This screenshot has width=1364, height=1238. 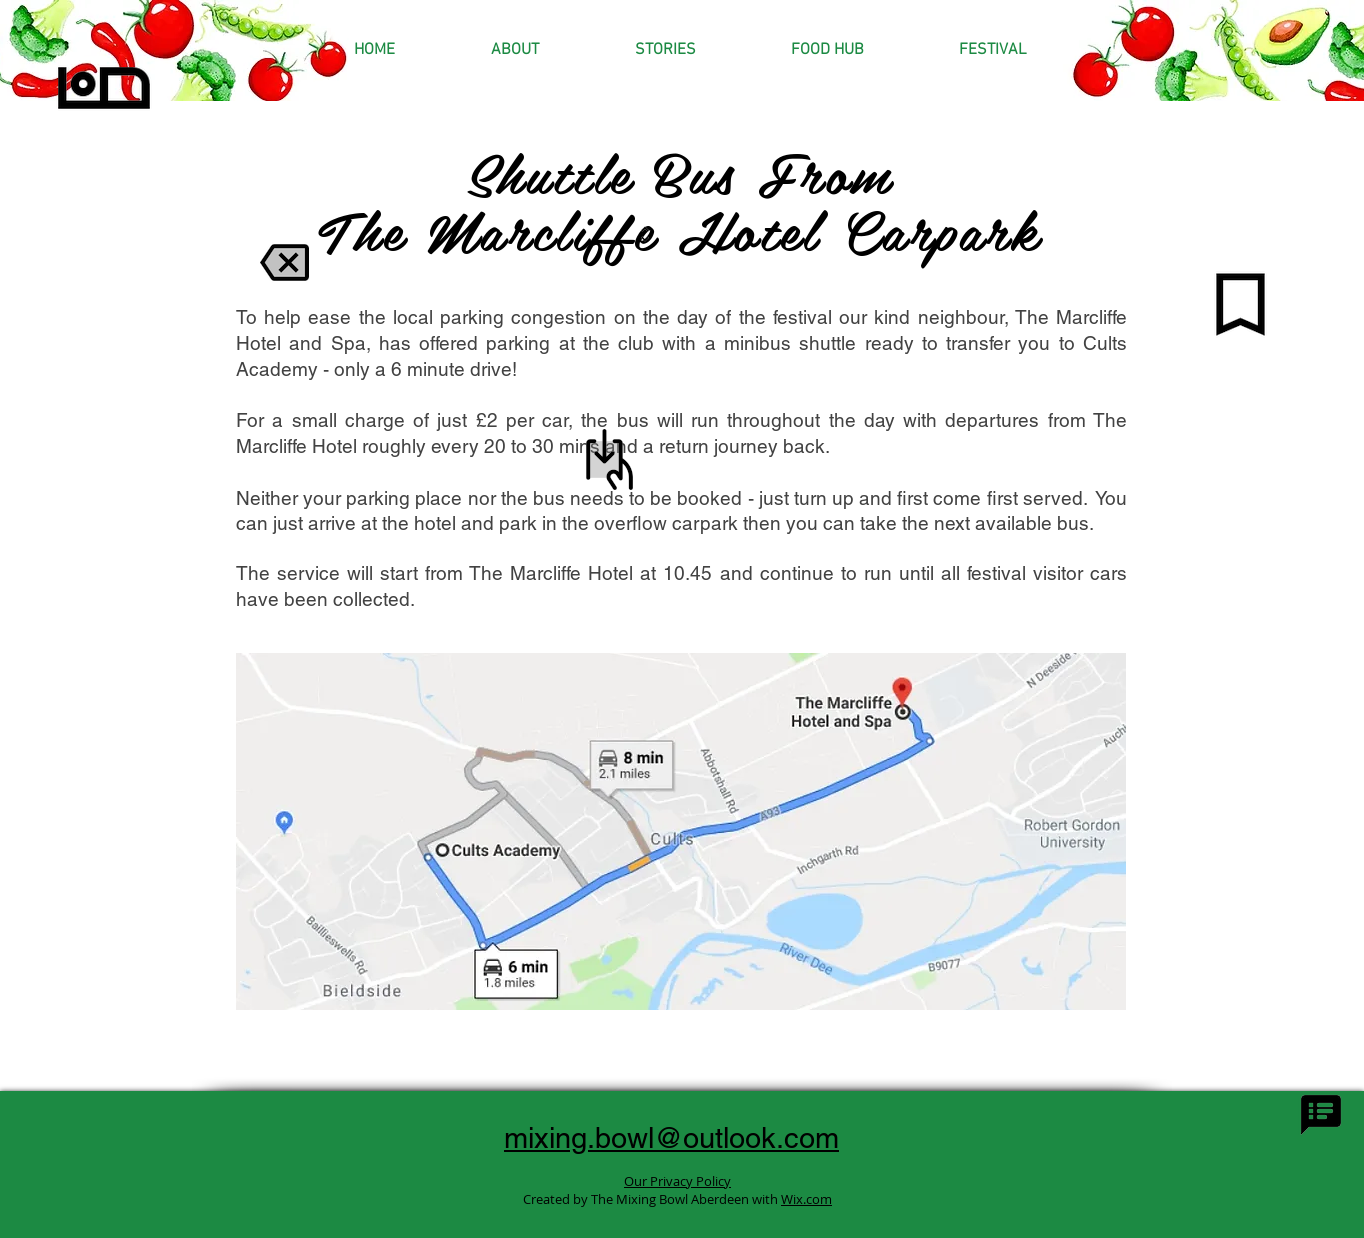 I want to click on save this item for later, so click(x=1240, y=304).